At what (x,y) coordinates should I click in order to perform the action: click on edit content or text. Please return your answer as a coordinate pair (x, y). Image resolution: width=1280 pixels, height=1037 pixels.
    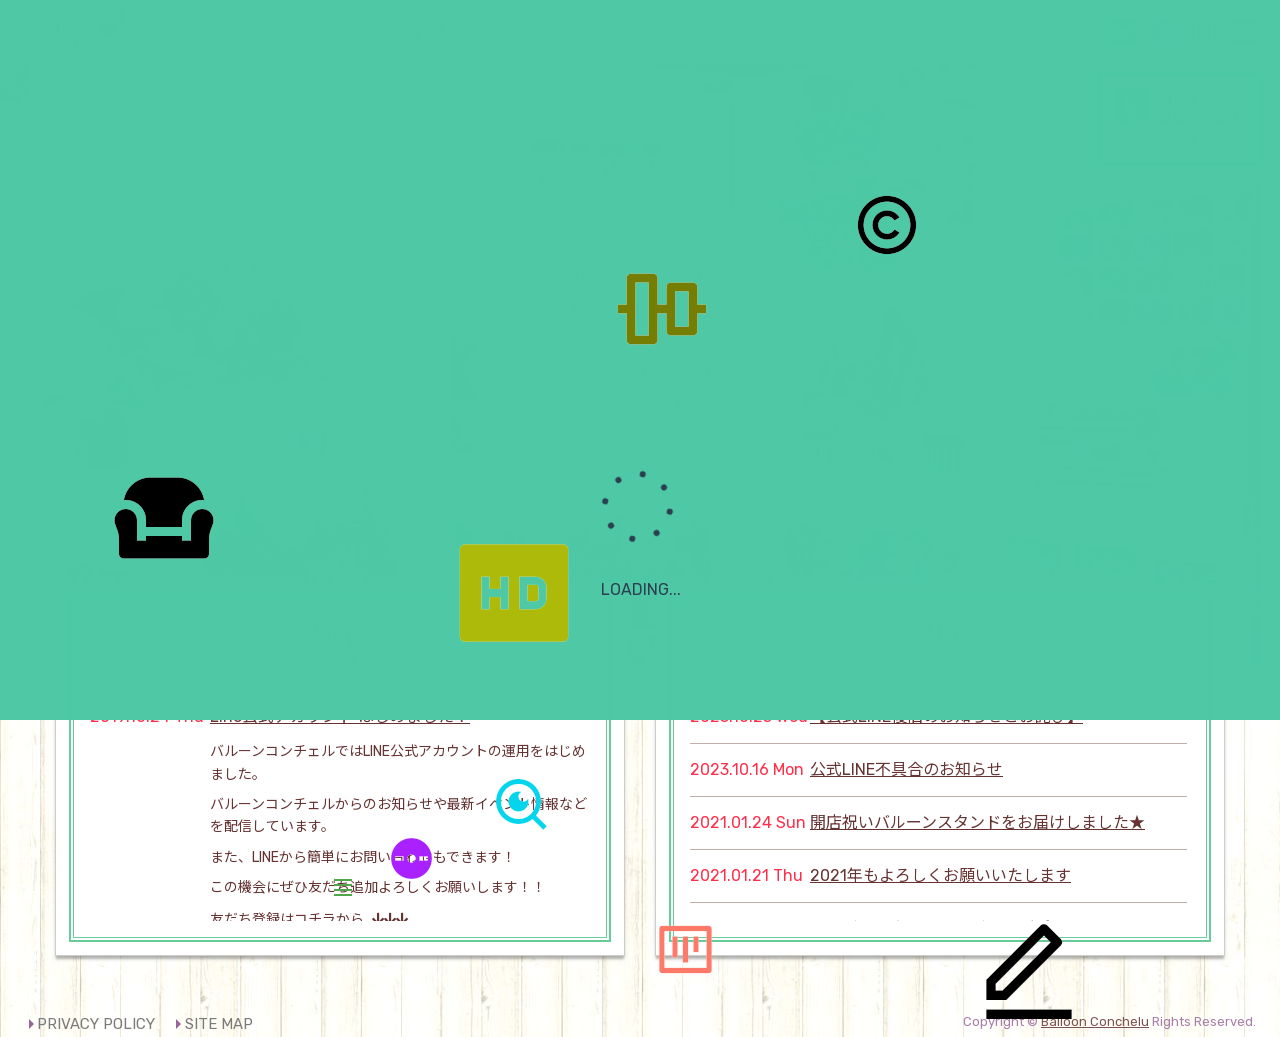
    Looking at the image, I should click on (1029, 972).